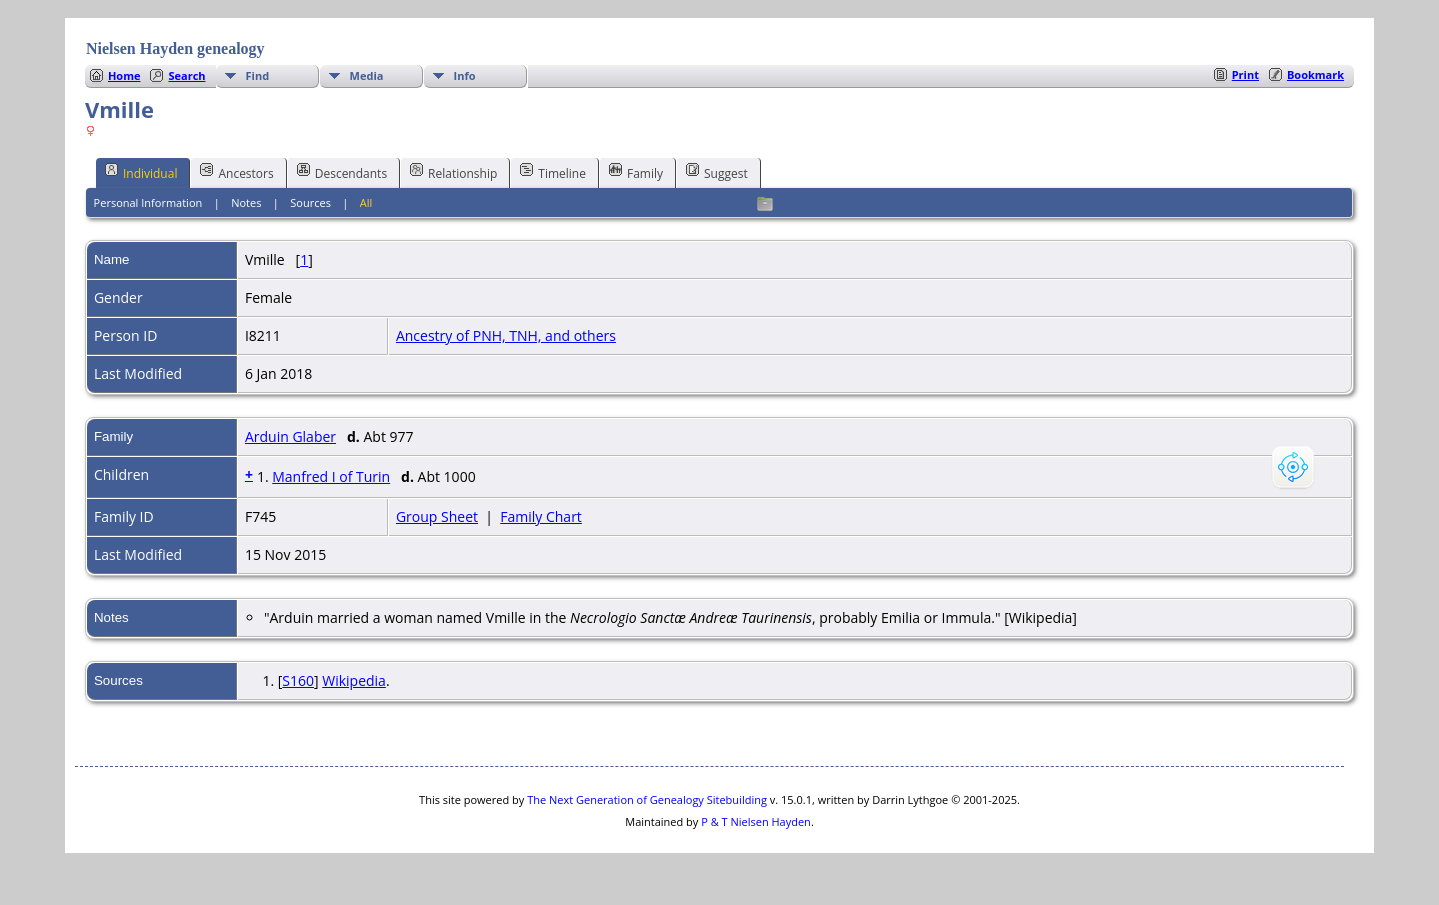  Describe the element at coordinates (1293, 467) in the screenshot. I see `open coolero cooling system control app` at that location.